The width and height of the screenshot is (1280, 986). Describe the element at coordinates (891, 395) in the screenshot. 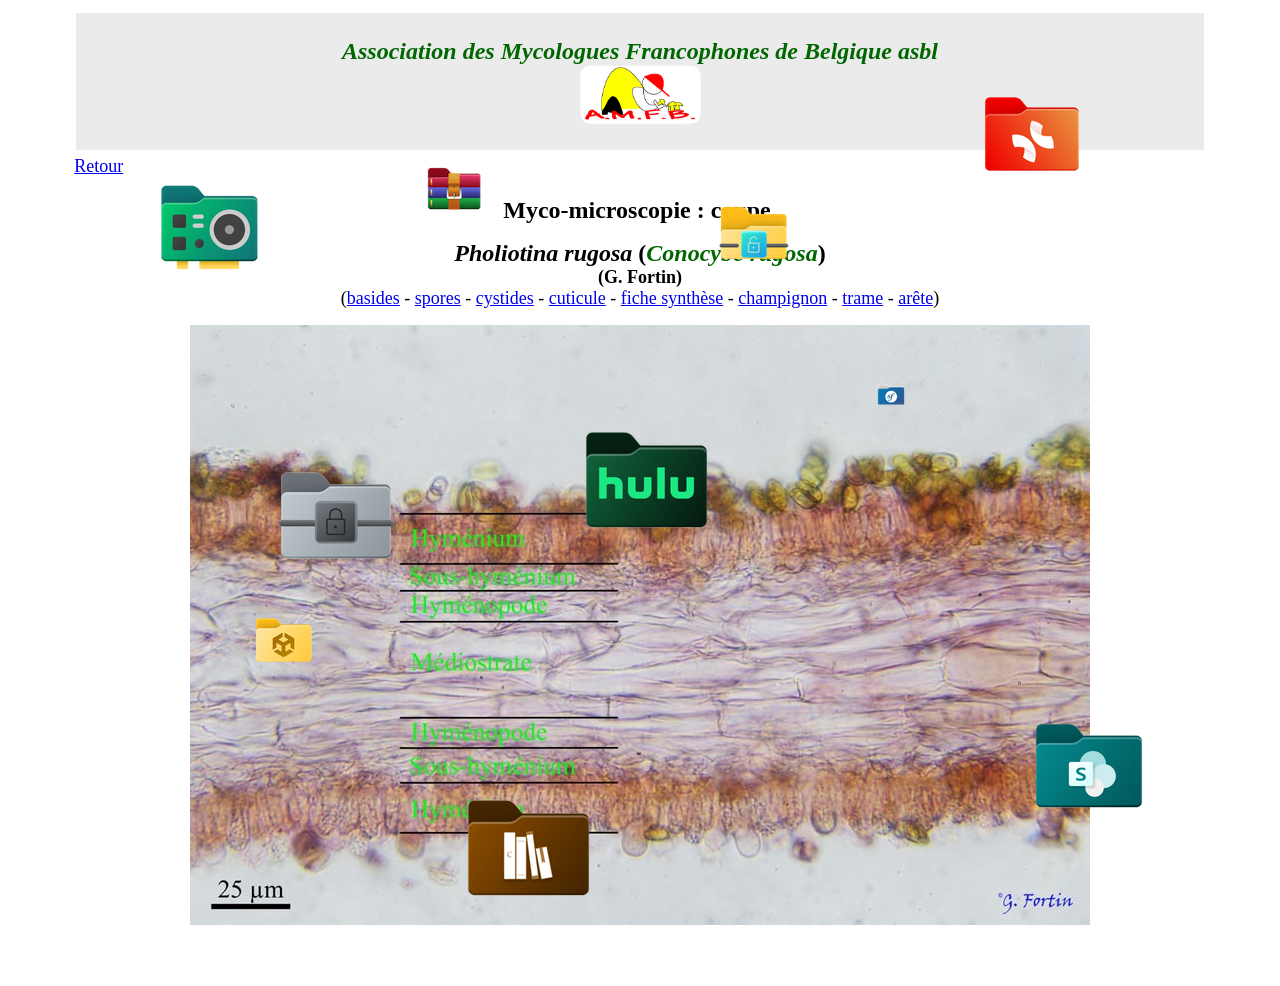

I see `folder containing symfony framework project files` at that location.